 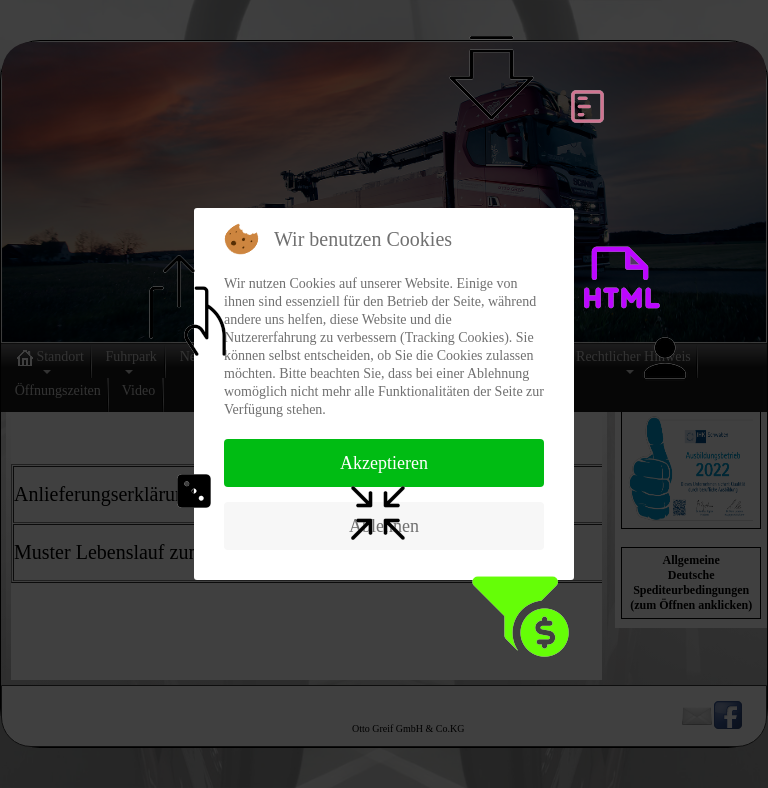 I want to click on download file or content, so click(x=491, y=74).